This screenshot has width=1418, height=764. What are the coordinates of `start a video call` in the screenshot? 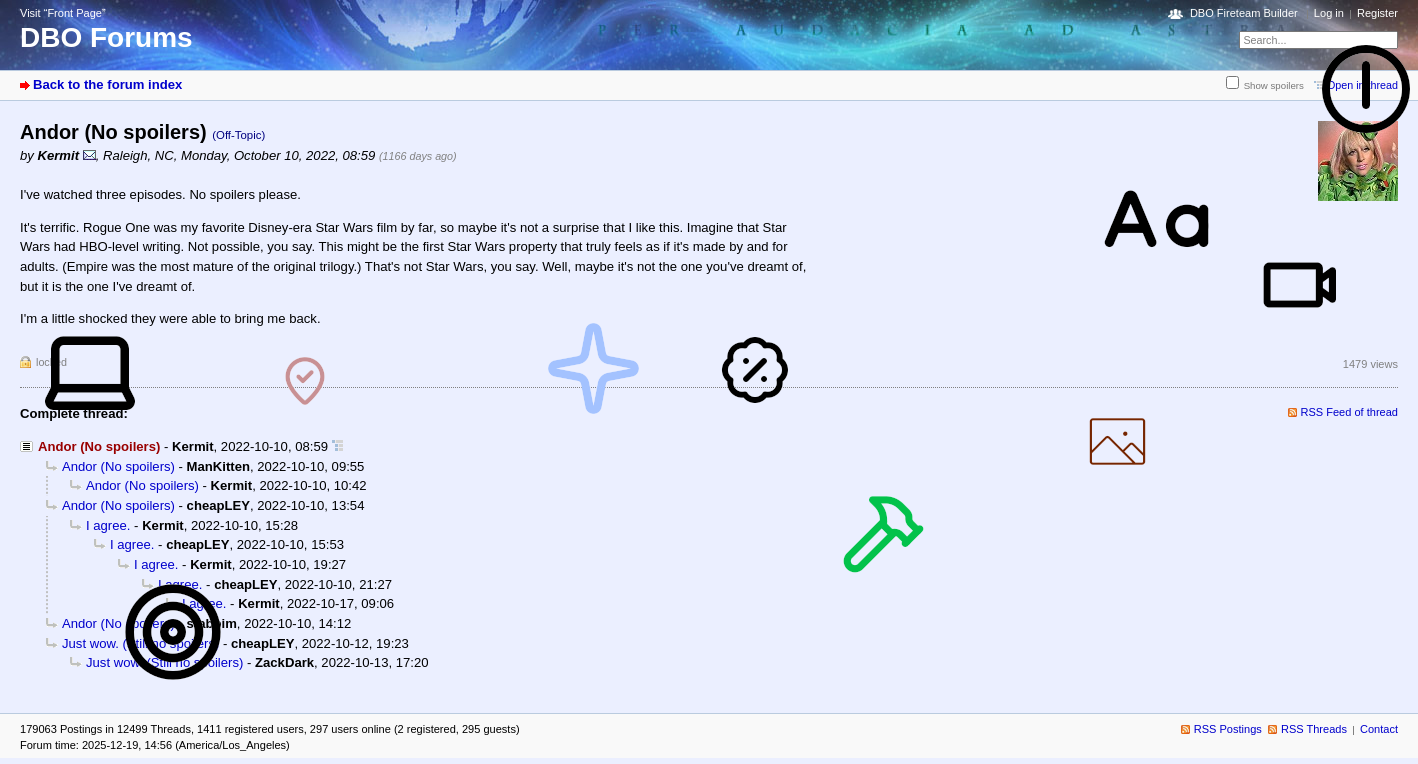 It's located at (1298, 285).